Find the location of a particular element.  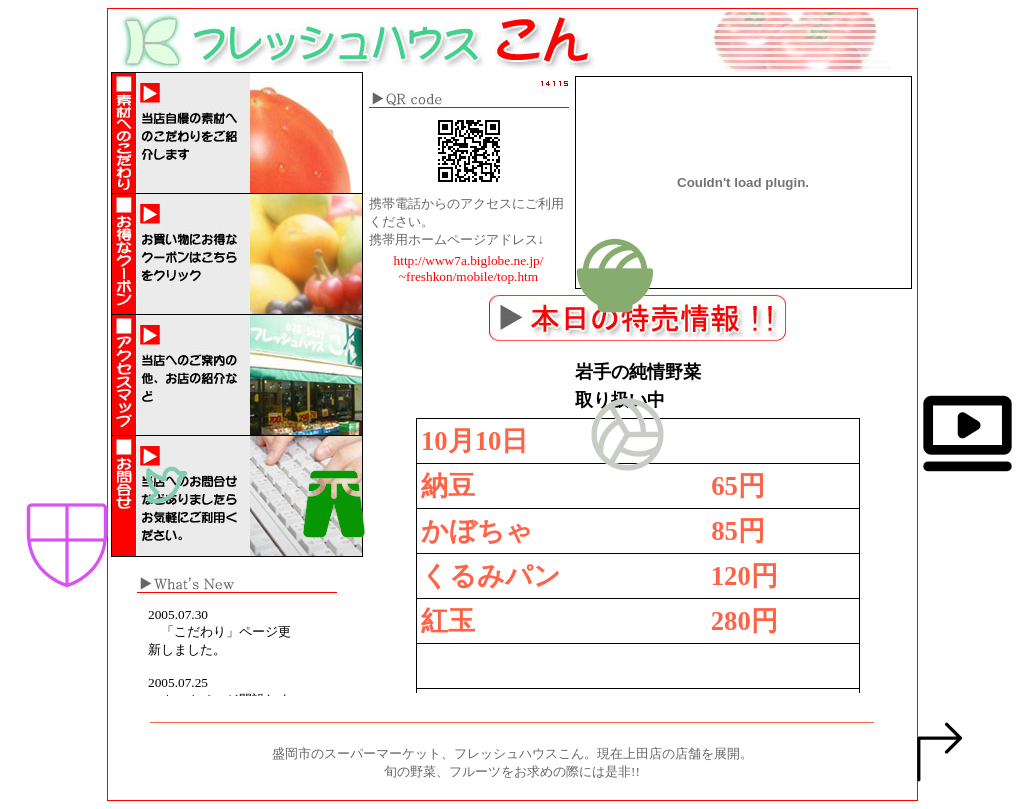

browse pants or bottoms in a clothing app is located at coordinates (334, 504).